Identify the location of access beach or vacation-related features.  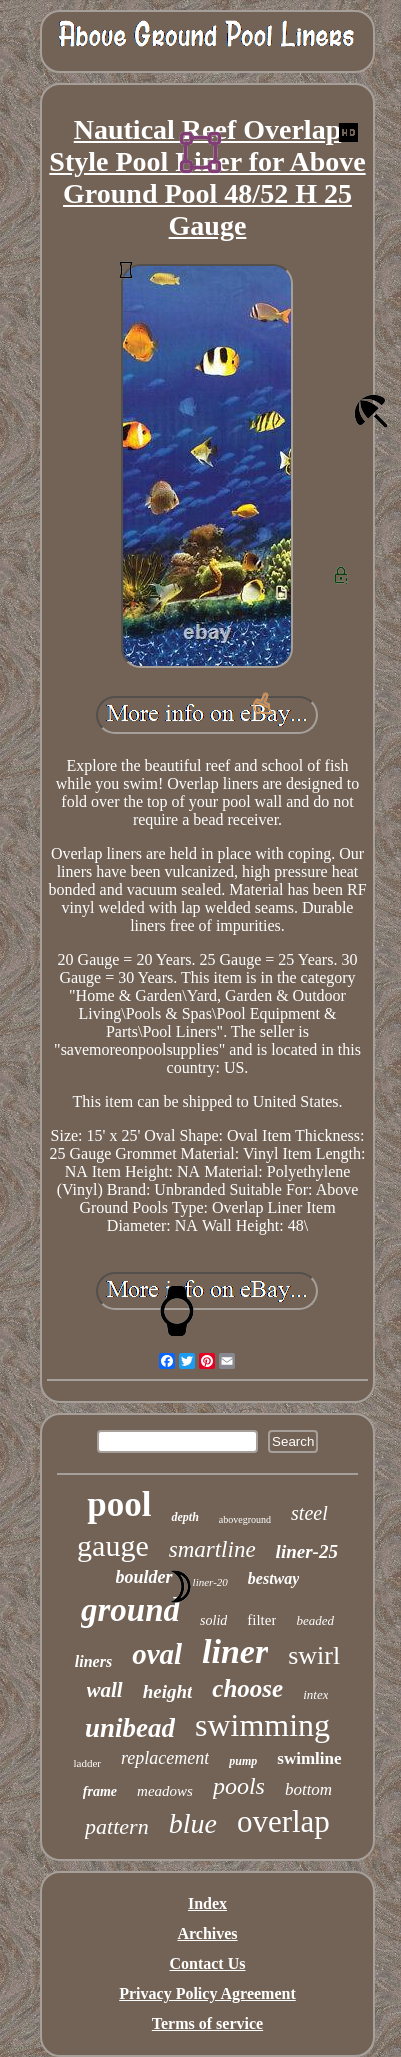
(371, 411).